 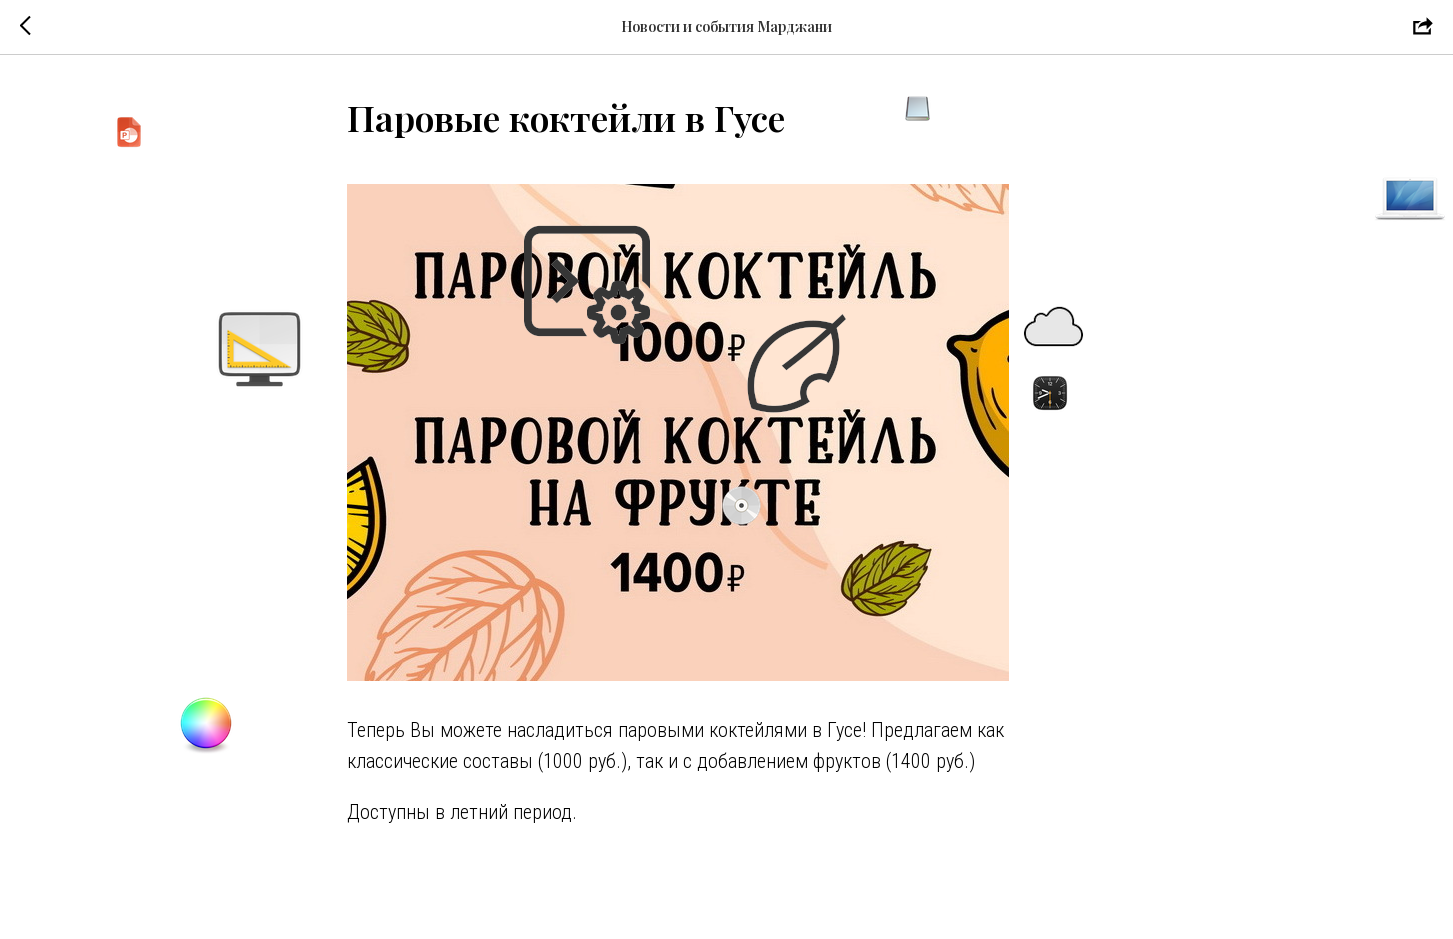 I want to click on access nature and plant emoji category, so click(x=793, y=366).